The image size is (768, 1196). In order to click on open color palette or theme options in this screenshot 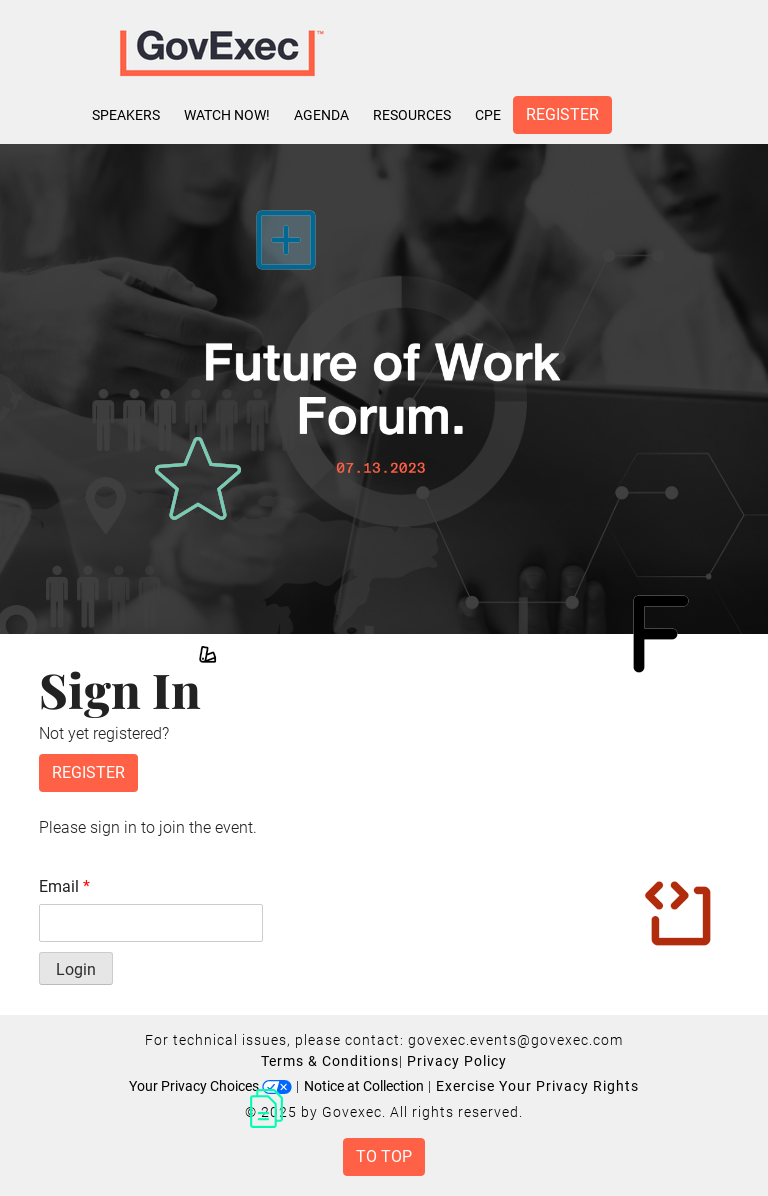, I will do `click(207, 655)`.